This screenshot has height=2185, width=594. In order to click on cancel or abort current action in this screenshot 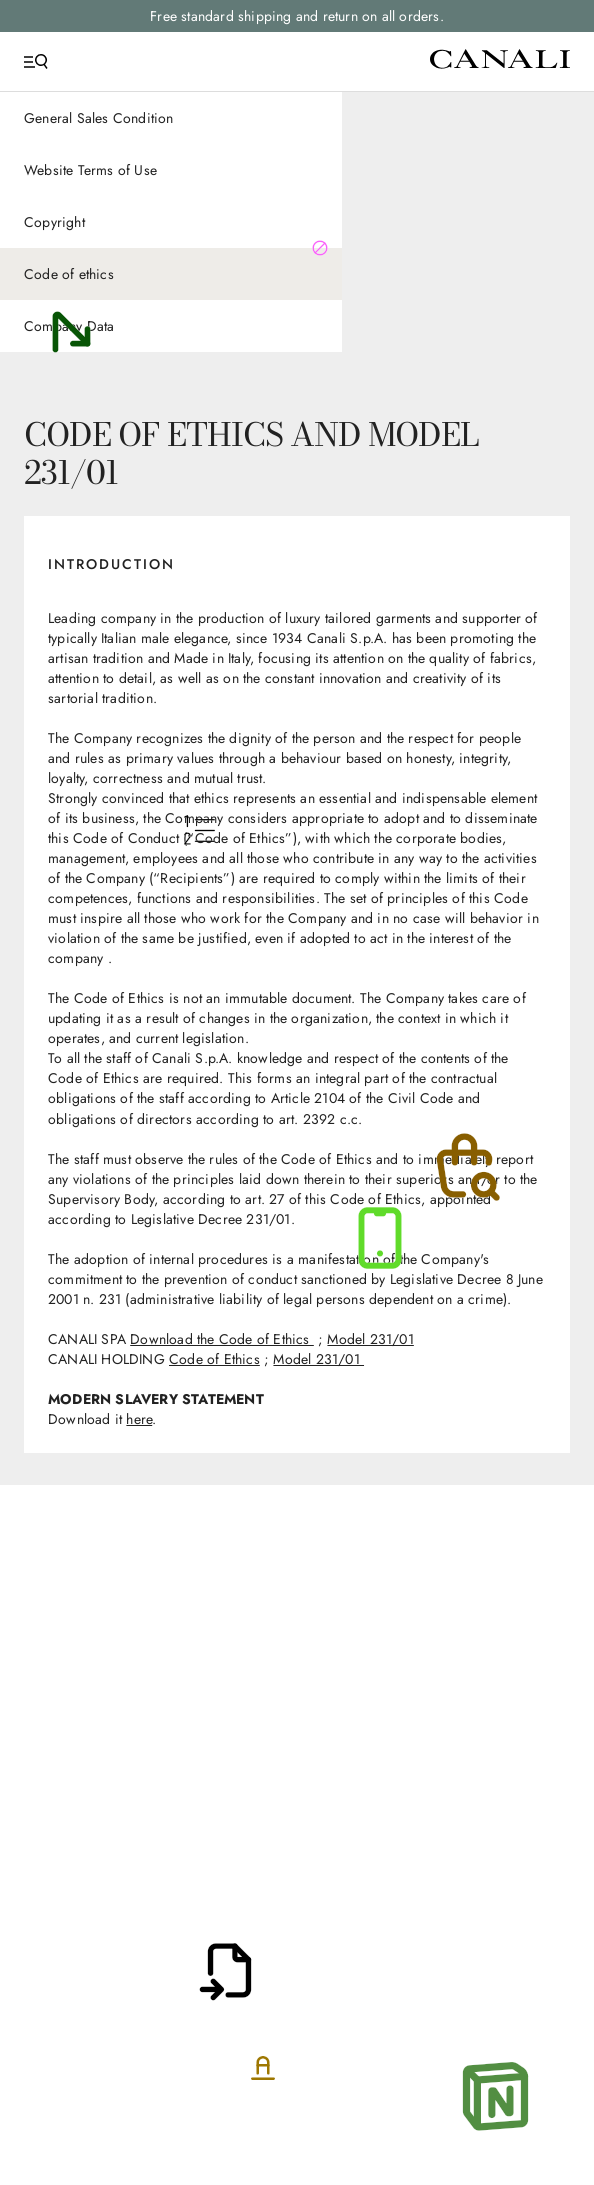, I will do `click(320, 248)`.